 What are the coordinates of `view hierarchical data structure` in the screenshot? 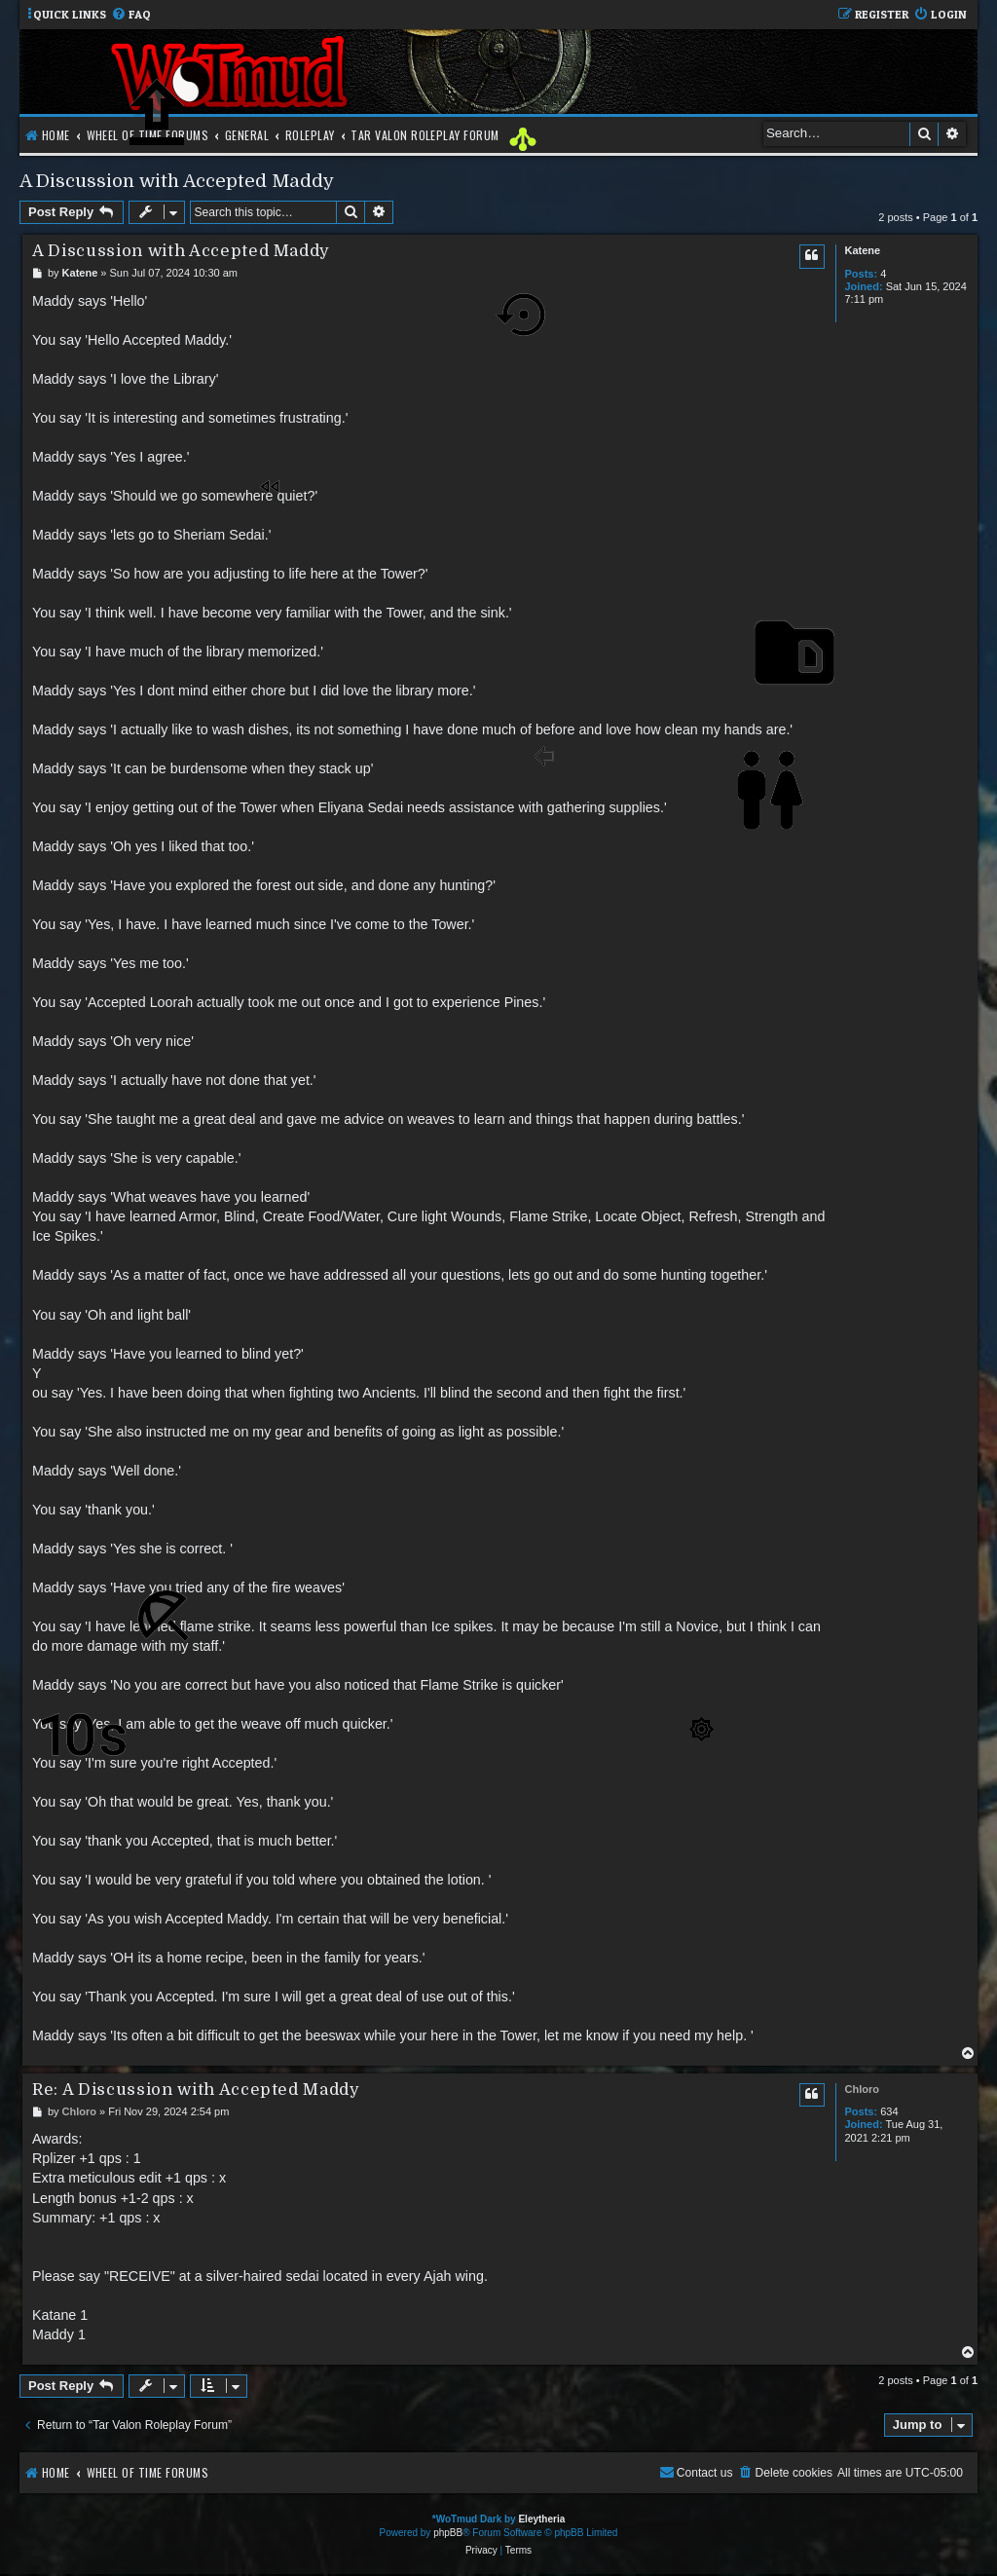 It's located at (523, 139).